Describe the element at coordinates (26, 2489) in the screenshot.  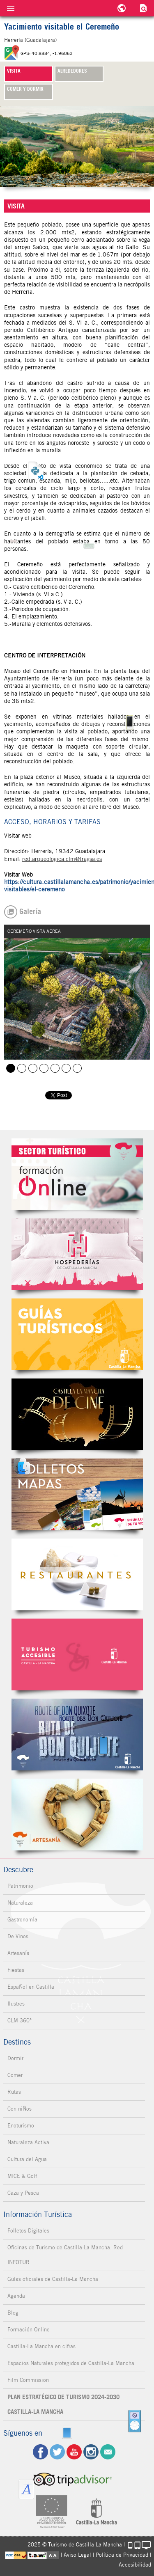
I see `a TrueType font file` at that location.